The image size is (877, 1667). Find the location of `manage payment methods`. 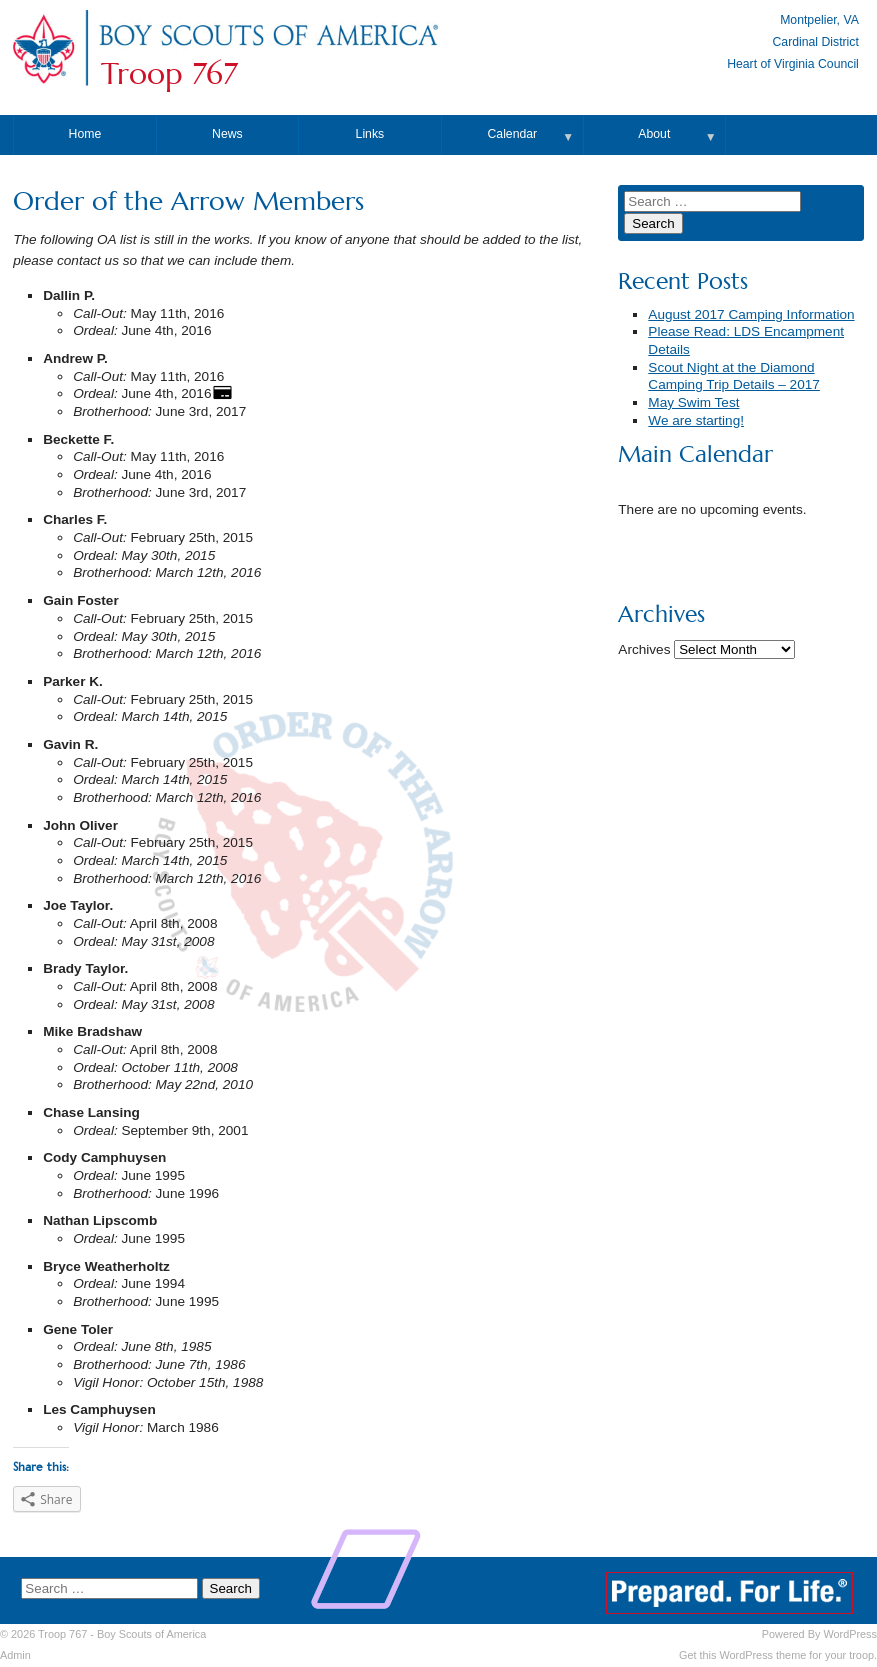

manage payment methods is located at coordinates (222, 392).